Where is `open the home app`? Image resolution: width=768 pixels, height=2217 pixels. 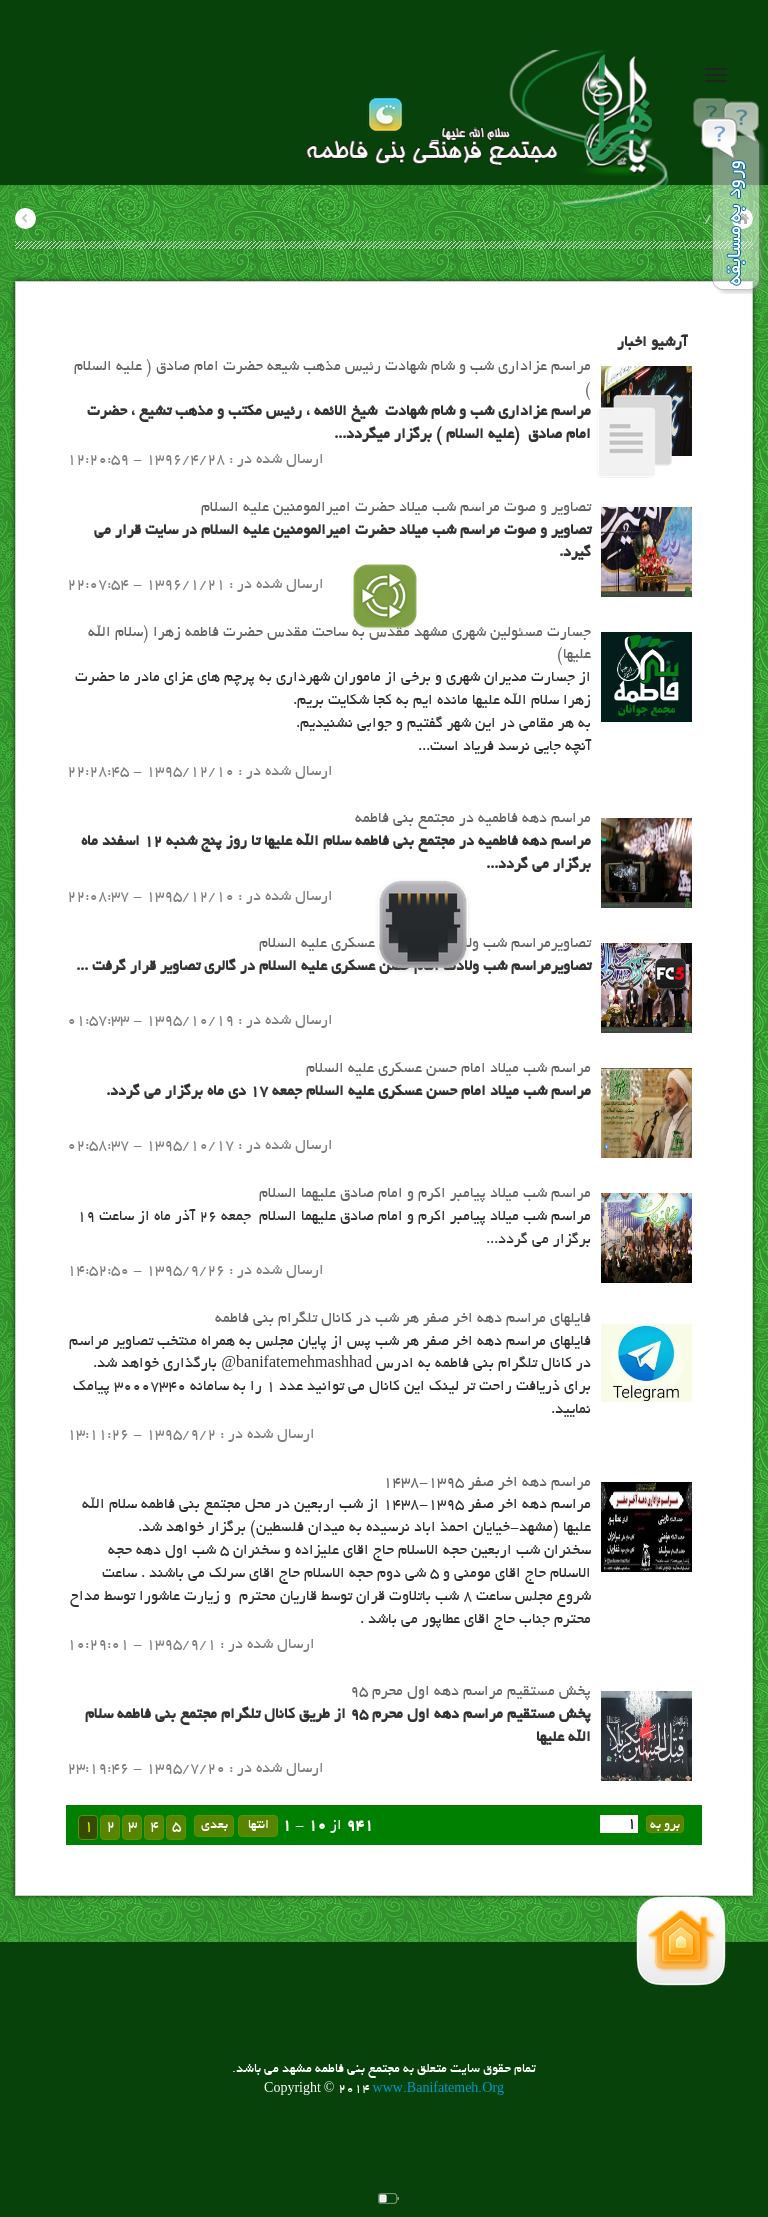 open the home app is located at coordinates (681, 1941).